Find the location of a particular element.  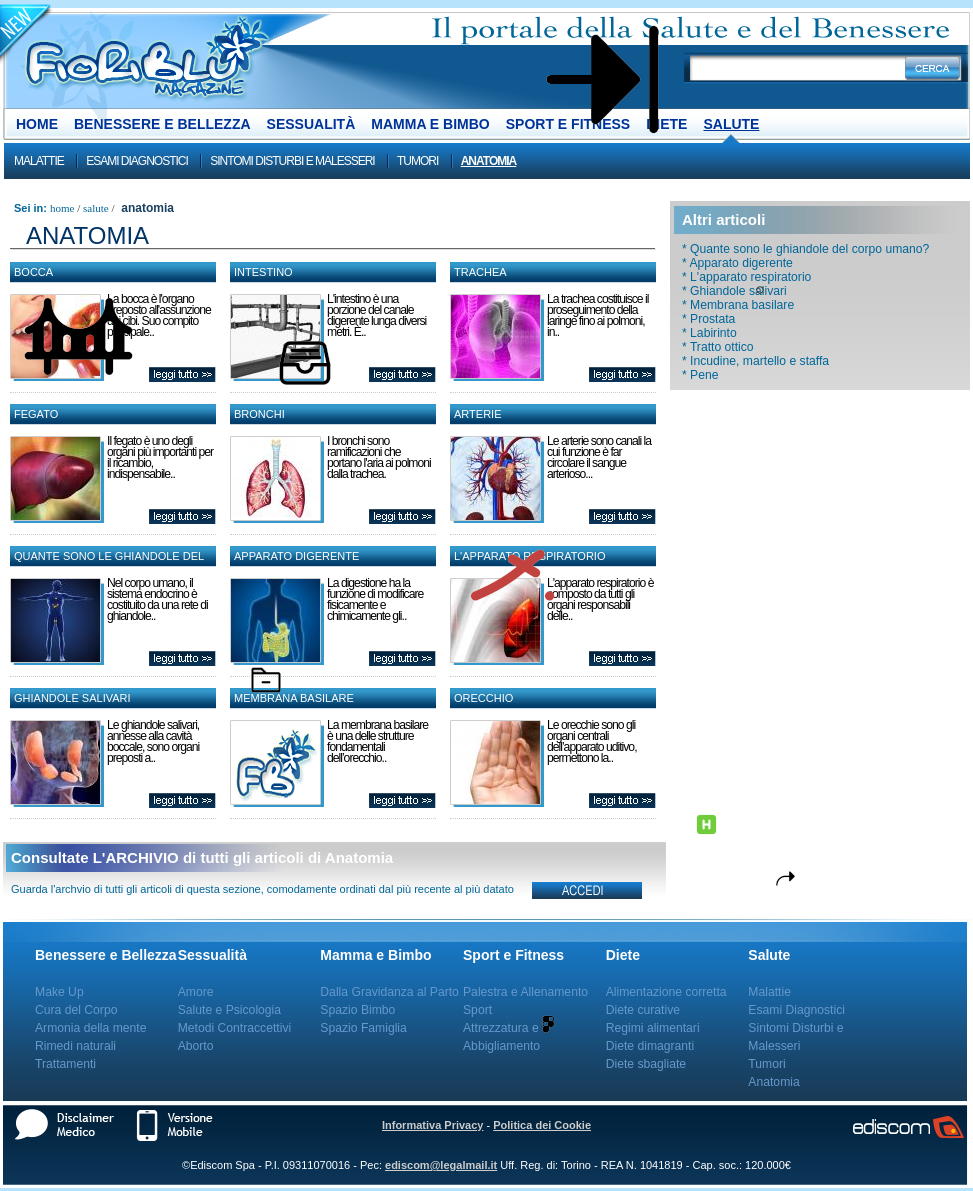

indicates maldivian rufiyaa currency is located at coordinates (512, 577).